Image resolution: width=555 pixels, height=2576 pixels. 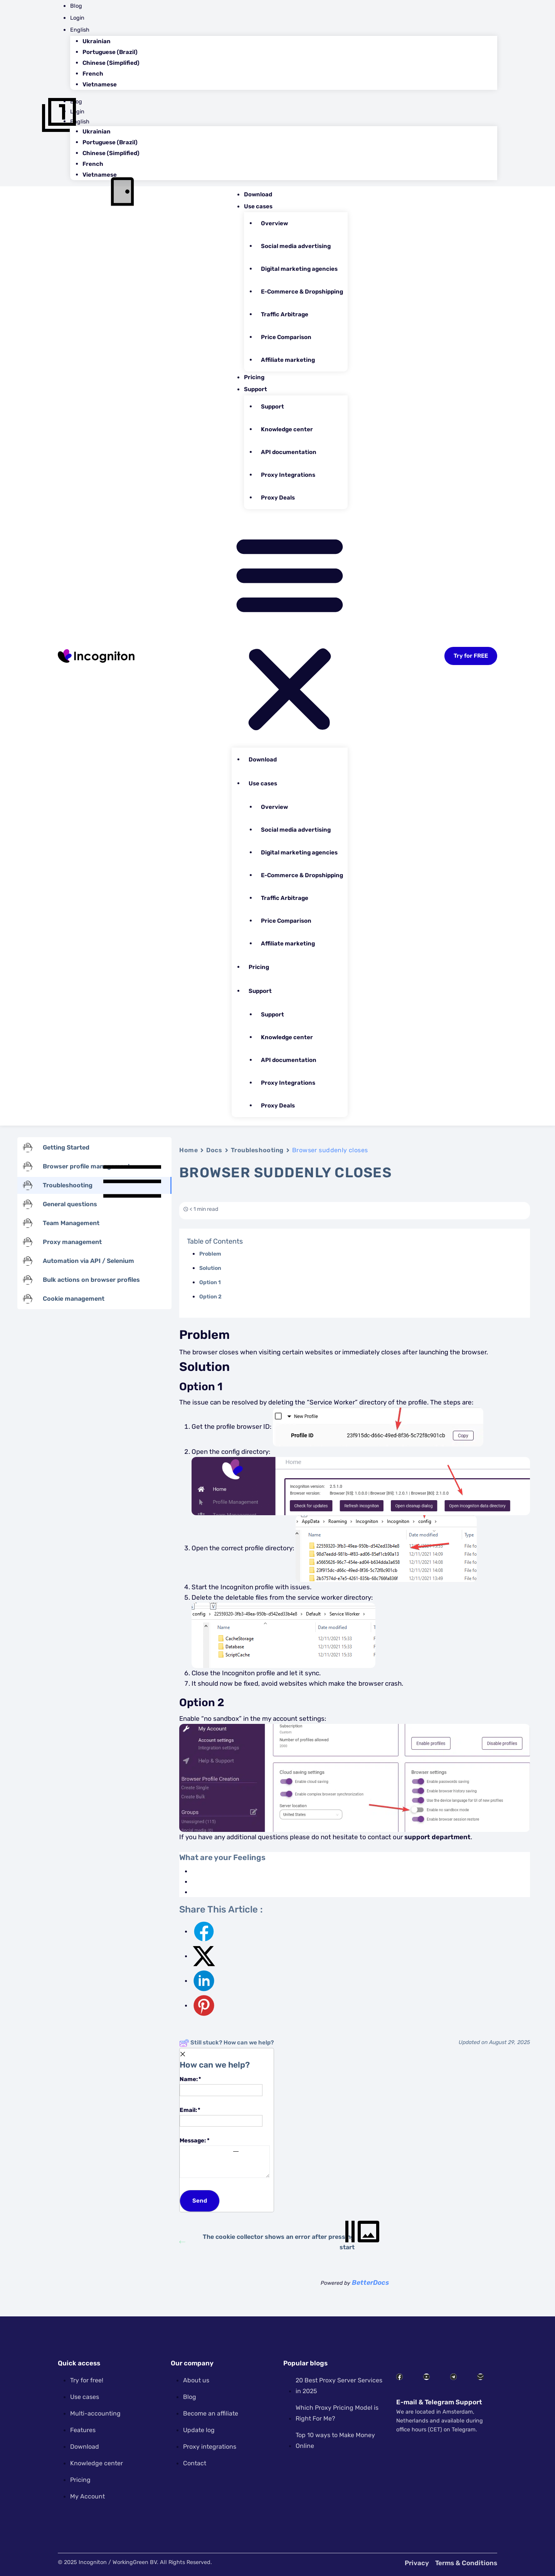 I want to click on open navigation menu, so click(x=132, y=1180).